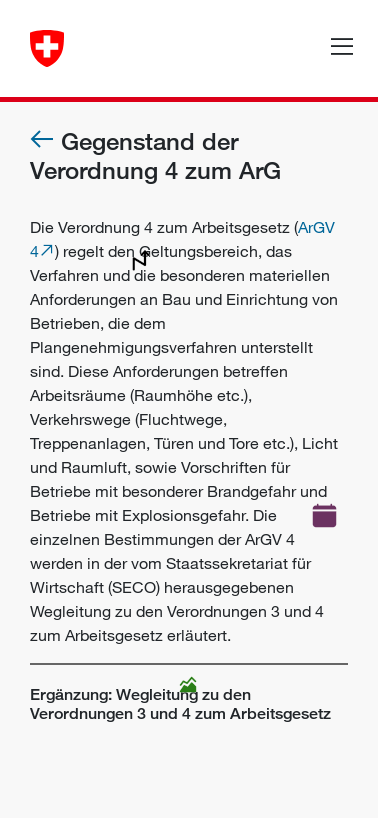 The image size is (378, 818). I want to click on indicates an indirect or alternate route, so click(140, 260).